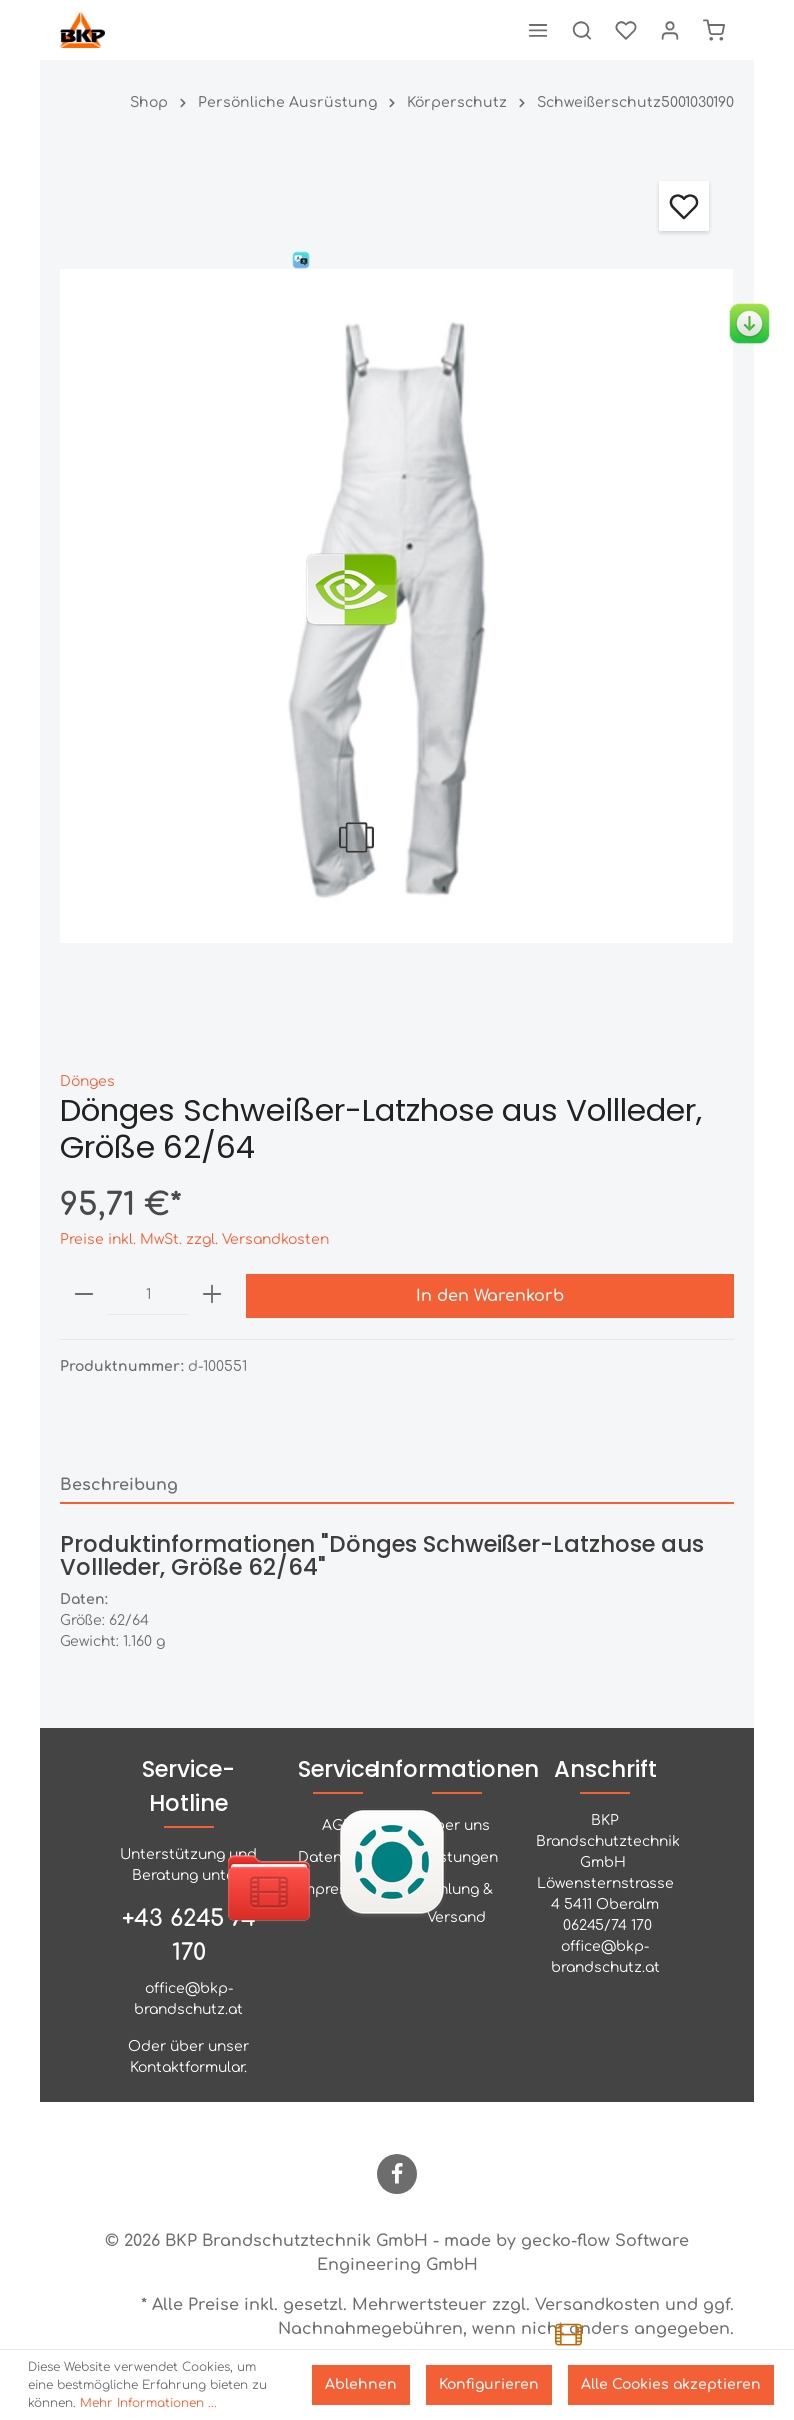 The height and width of the screenshot is (2420, 794). What do you see at coordinates (269, 1888) in the screenshot?
I see `open your videos folder` at bounding box center [269, 1888].